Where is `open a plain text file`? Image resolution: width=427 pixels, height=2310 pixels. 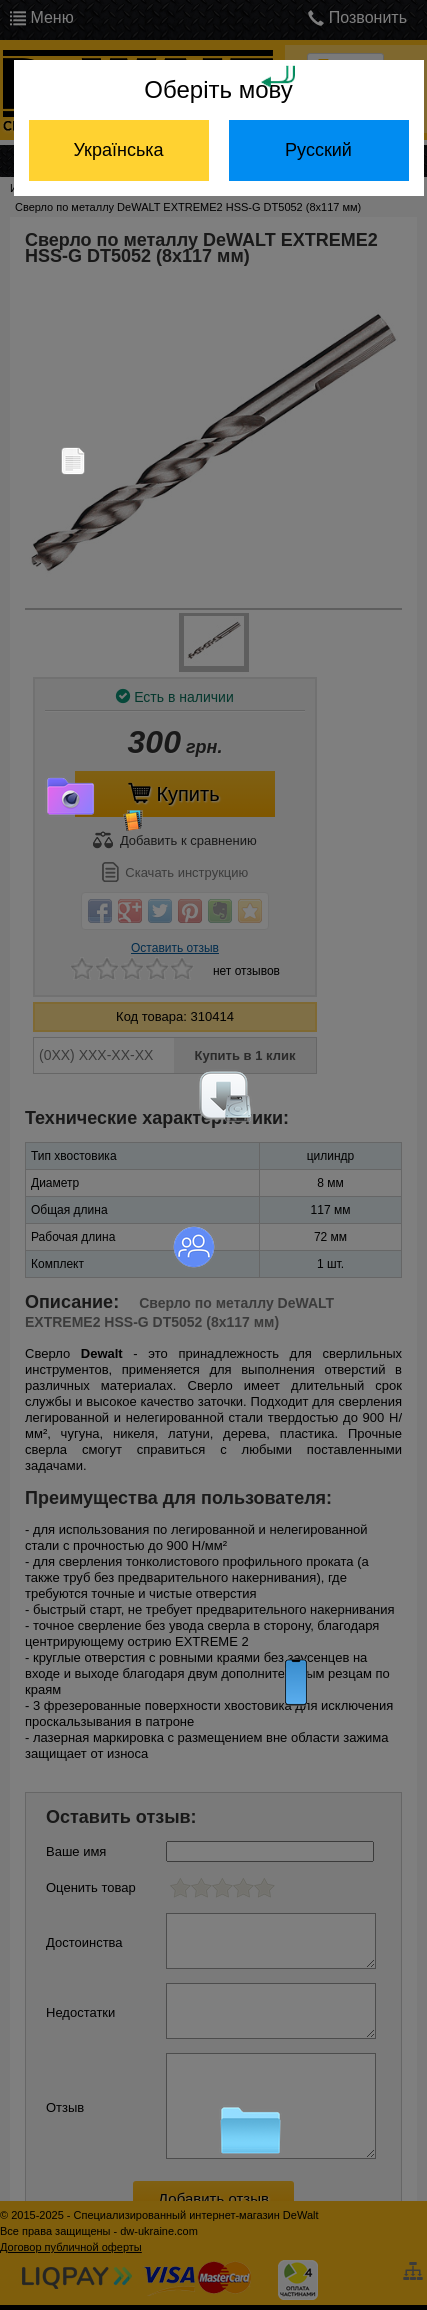
open a plain text file is located at coordinates (73, 461).